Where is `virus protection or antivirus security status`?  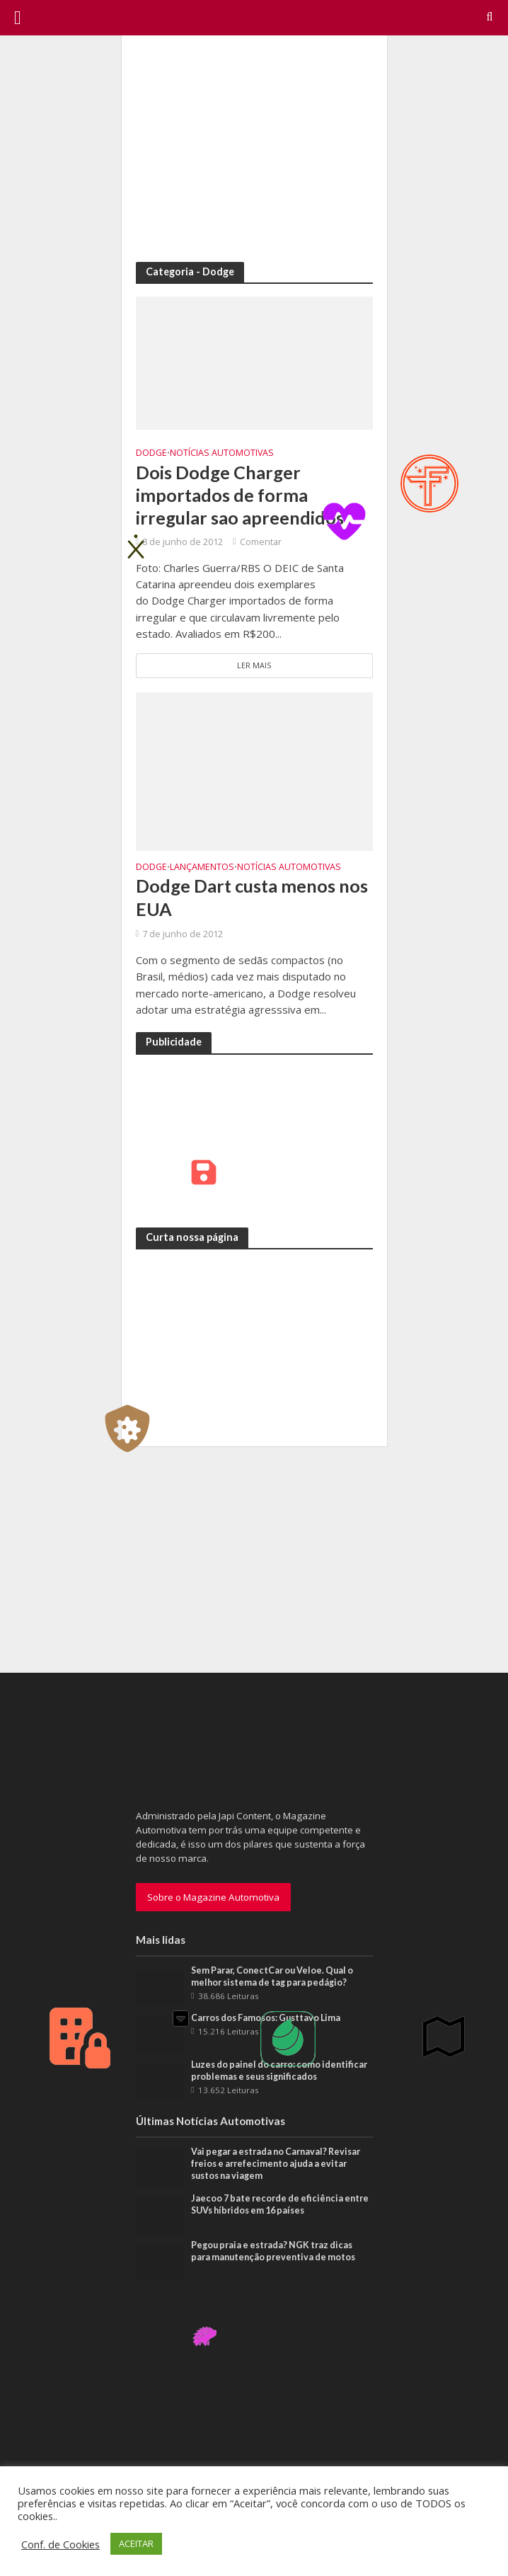
virus protection or antivirus security status is located at coordinates (129, 1429).